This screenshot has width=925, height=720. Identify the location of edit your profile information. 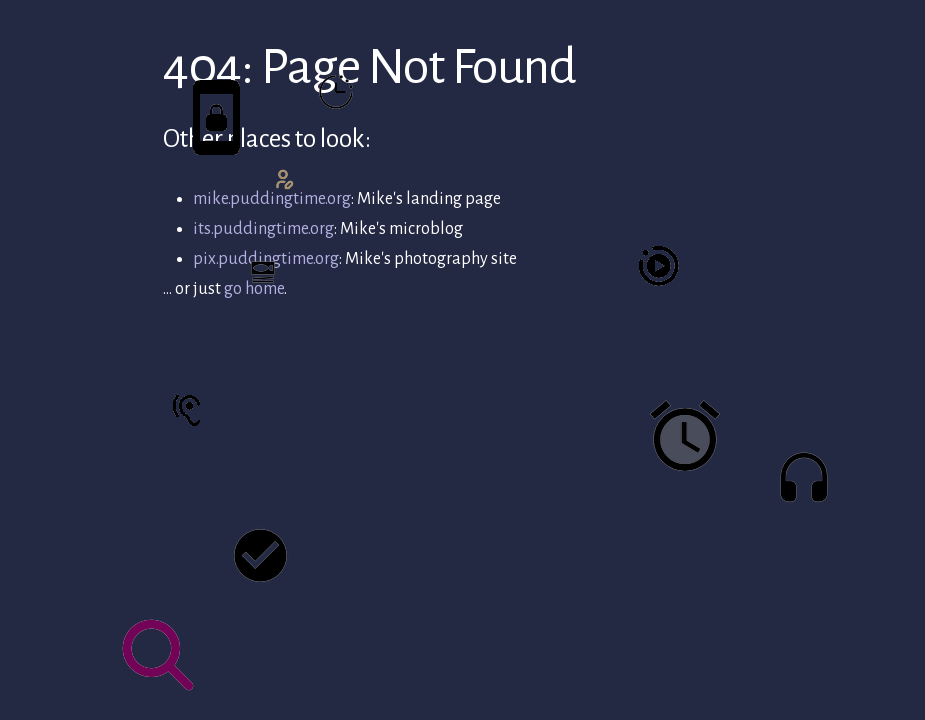
(283, 179).